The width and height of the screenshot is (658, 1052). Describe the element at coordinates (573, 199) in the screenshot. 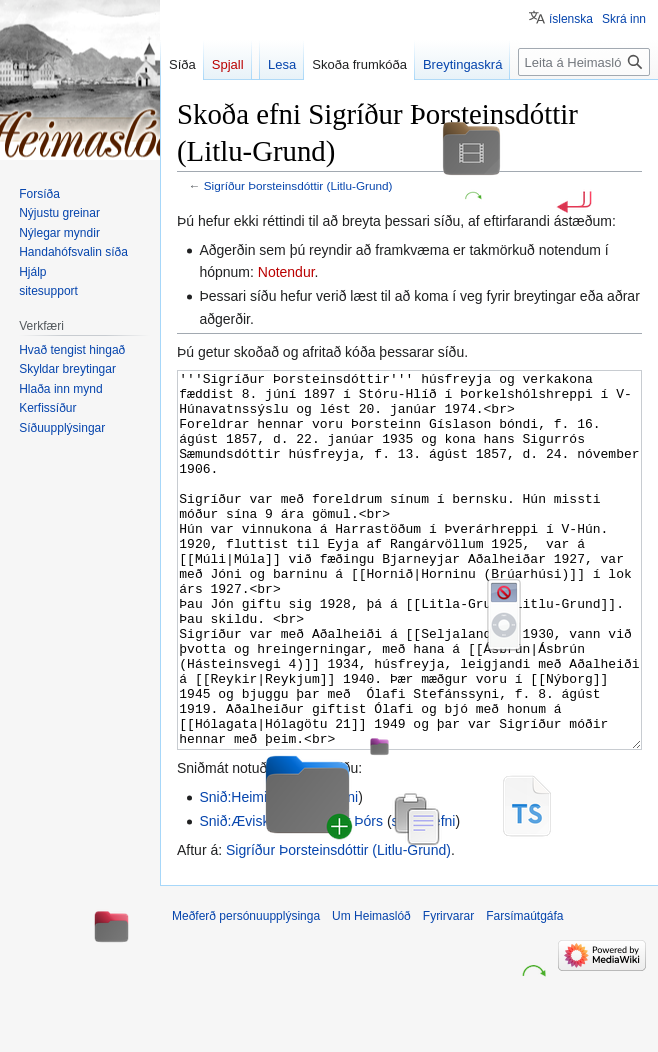

I see `reply to all recipients of an email` at that location.